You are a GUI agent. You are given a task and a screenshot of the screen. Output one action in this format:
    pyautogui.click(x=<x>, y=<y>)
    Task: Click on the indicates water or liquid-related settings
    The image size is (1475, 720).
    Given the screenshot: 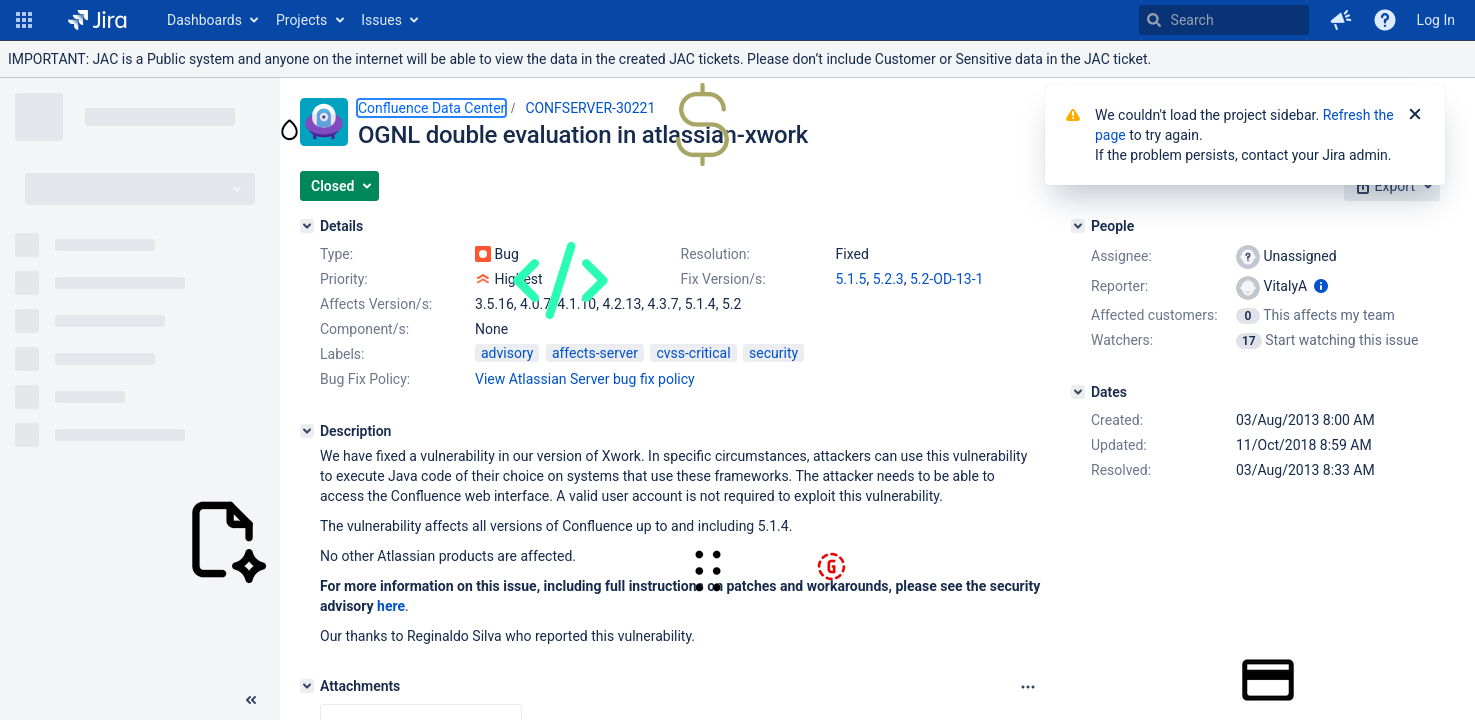 What is the action you would take?
    pyautogui.click(x=289, y=130)
    